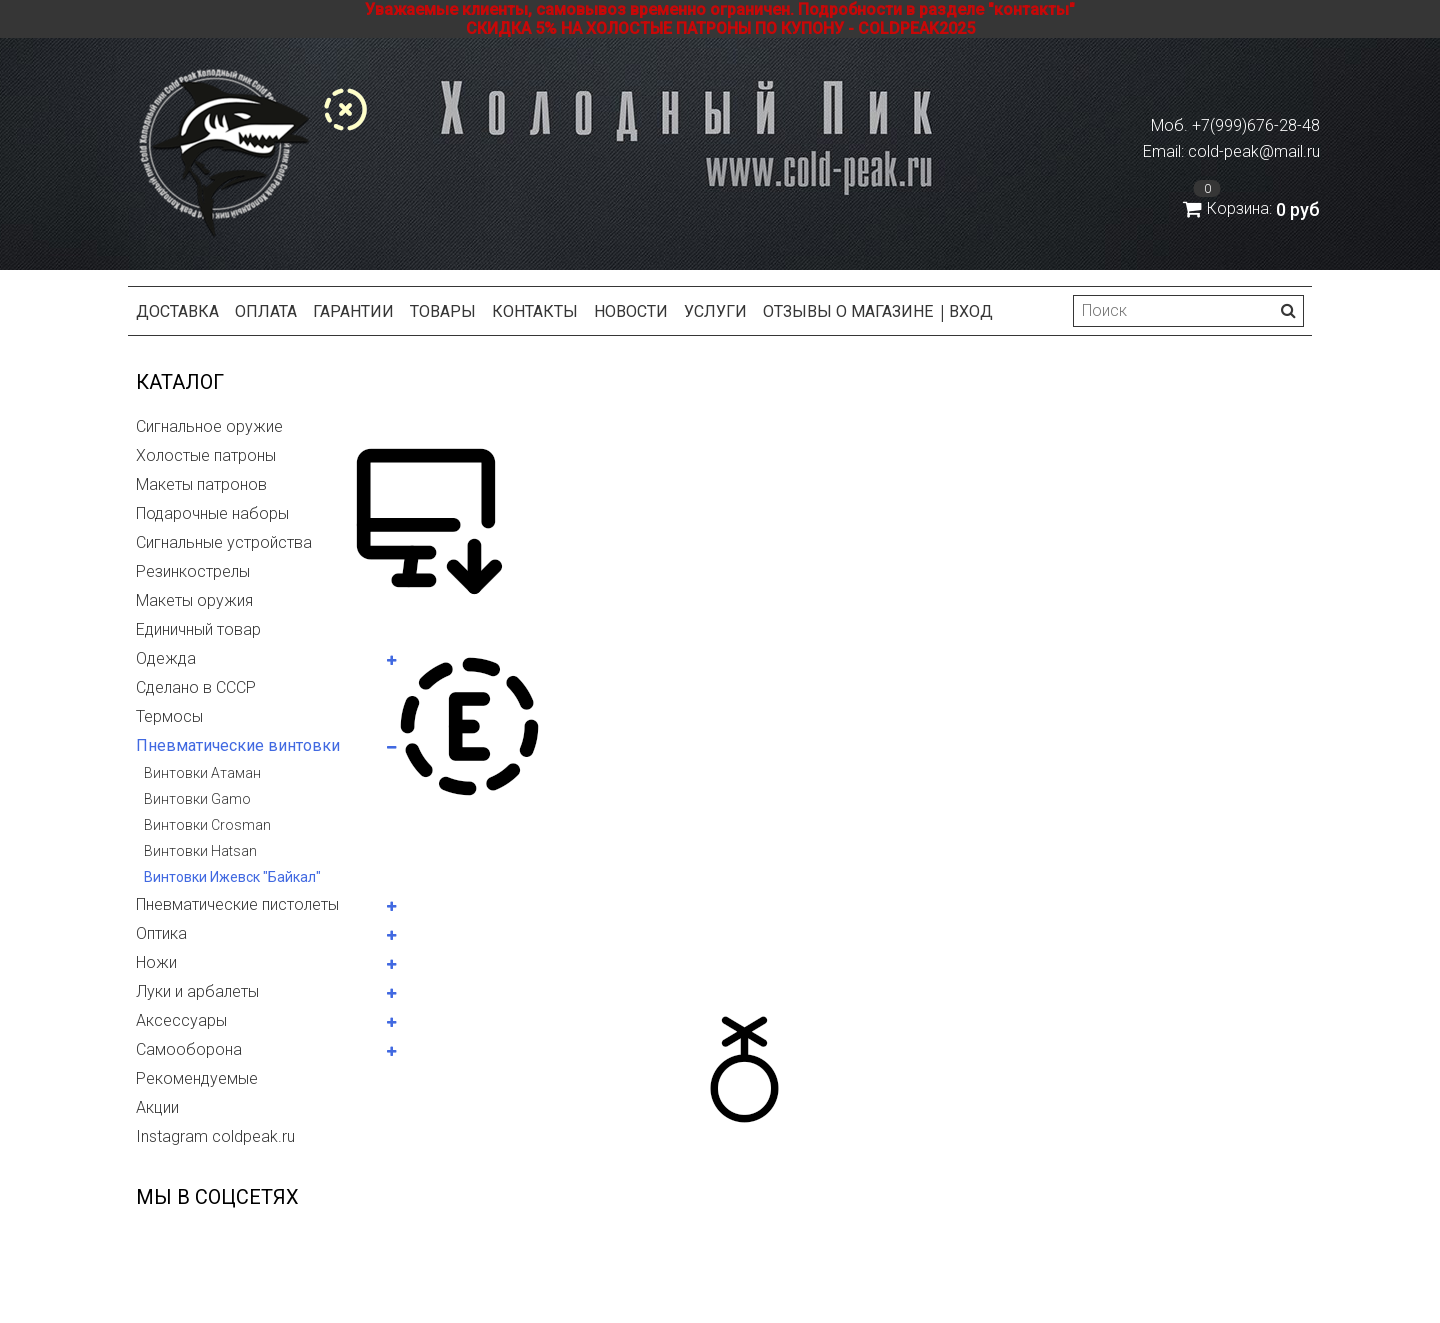  What do you see at coordinates (426, 518) in the screenshot?
I see `download to desktop computer` at bounding box center [426, 518].